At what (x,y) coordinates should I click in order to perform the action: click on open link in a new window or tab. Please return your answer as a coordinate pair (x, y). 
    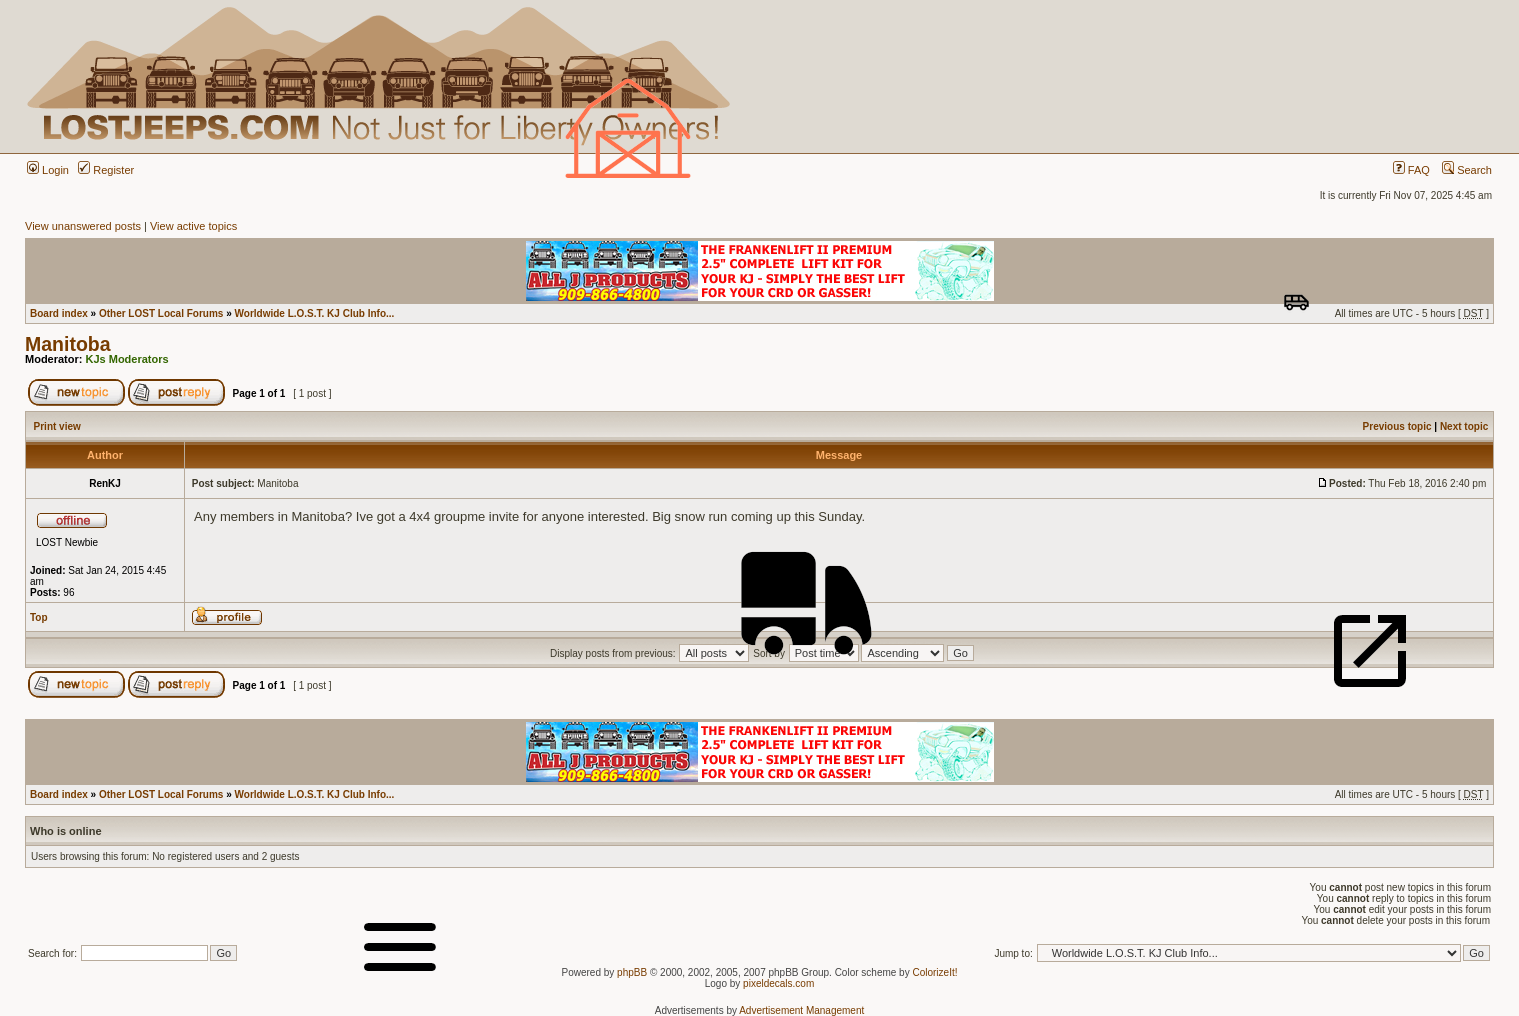
    Looking at the image, I should click on (1370, 651).